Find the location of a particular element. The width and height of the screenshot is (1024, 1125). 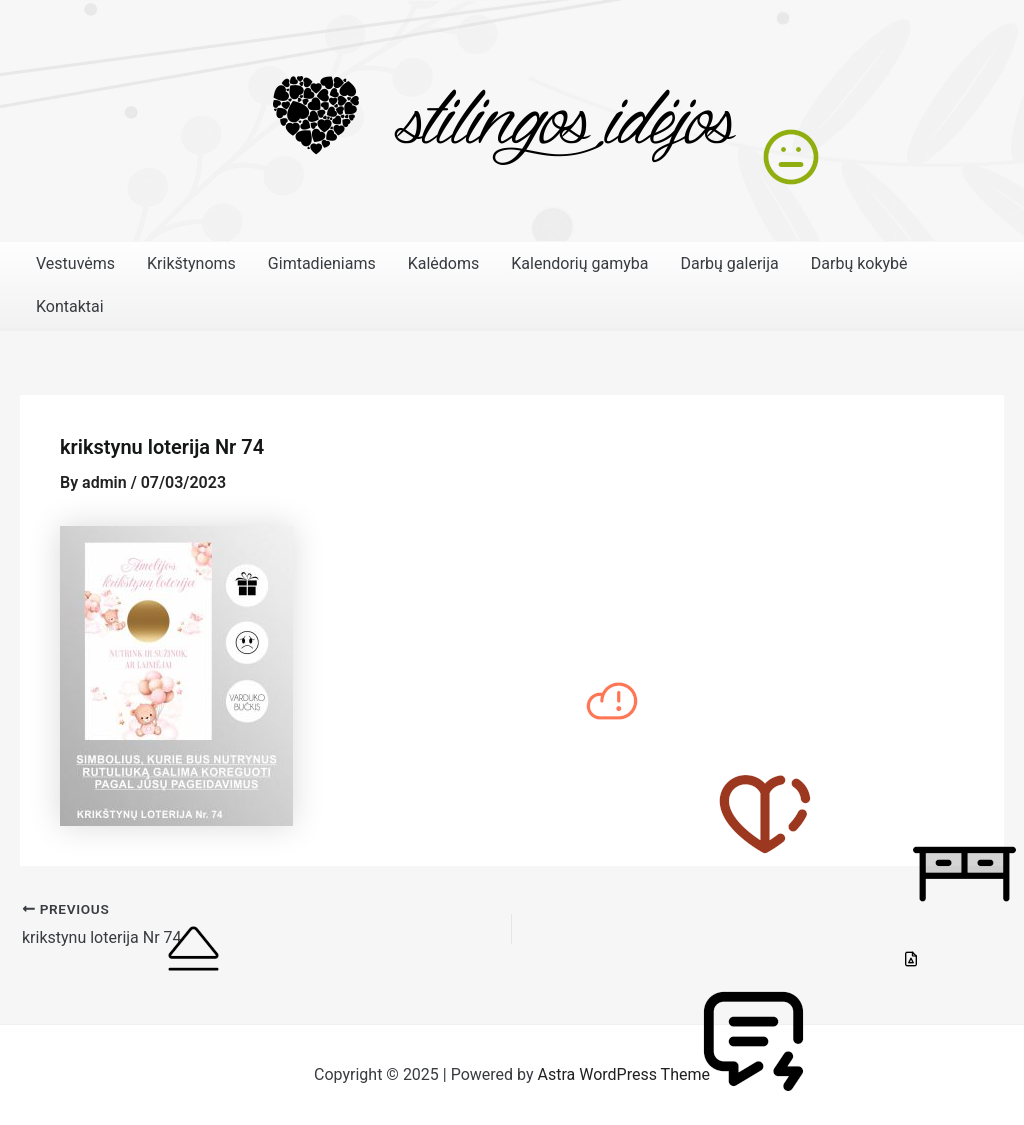

eject media or disc is located at coordinates (193, 951).